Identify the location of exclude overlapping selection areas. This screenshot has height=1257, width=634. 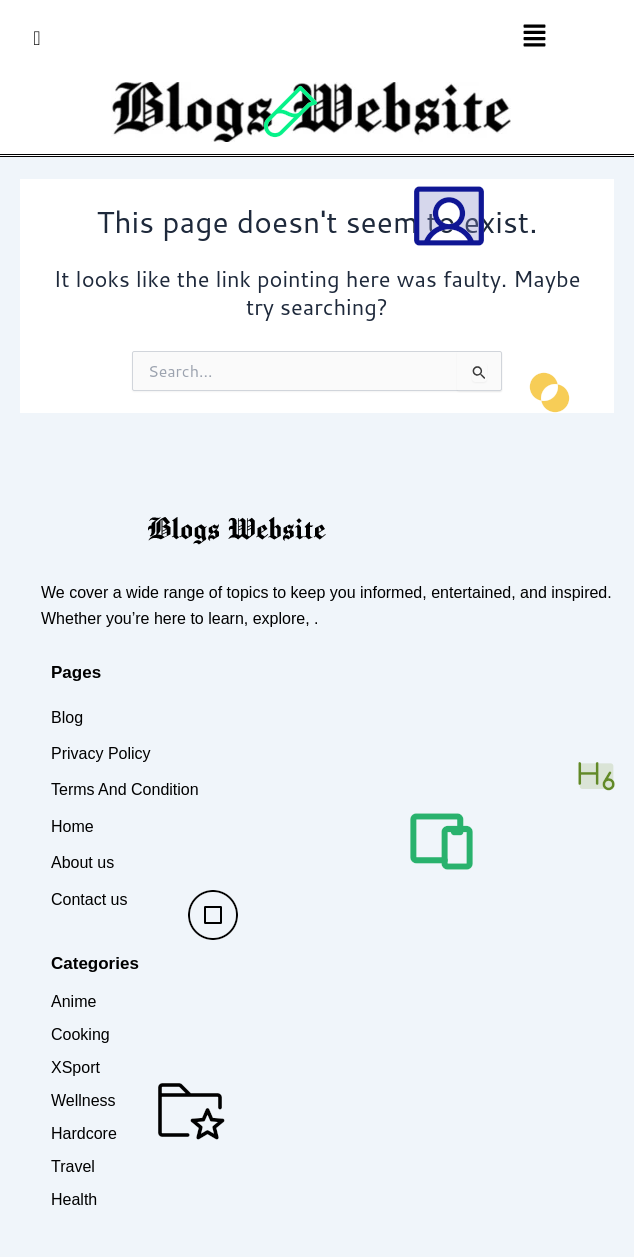
(549, 392).